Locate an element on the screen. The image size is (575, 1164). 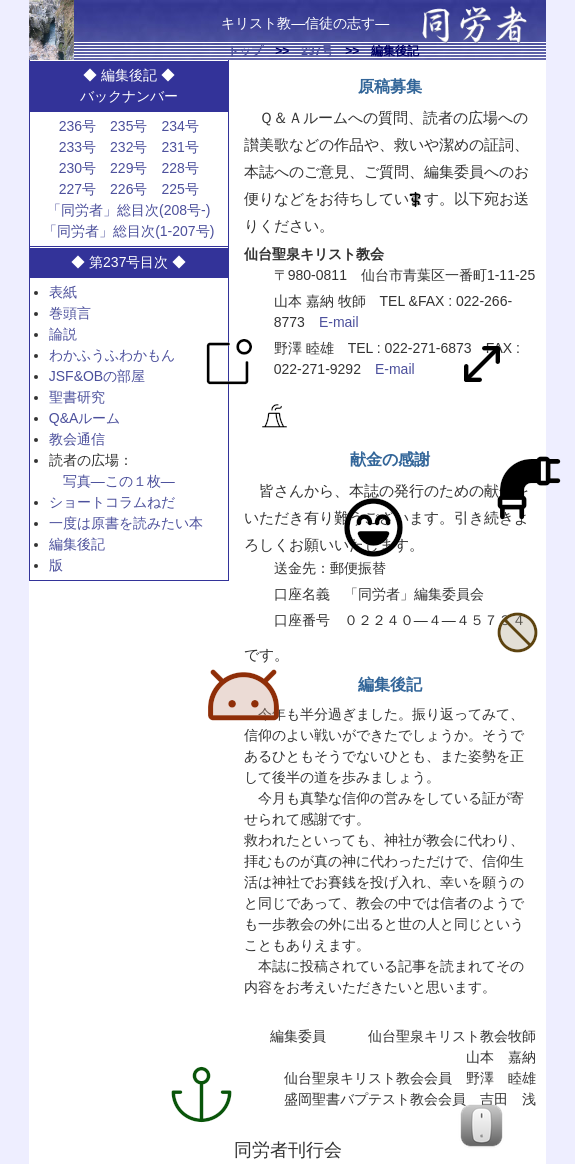
indicates a prohibited or restricted action is located at coordinates (517, 632).